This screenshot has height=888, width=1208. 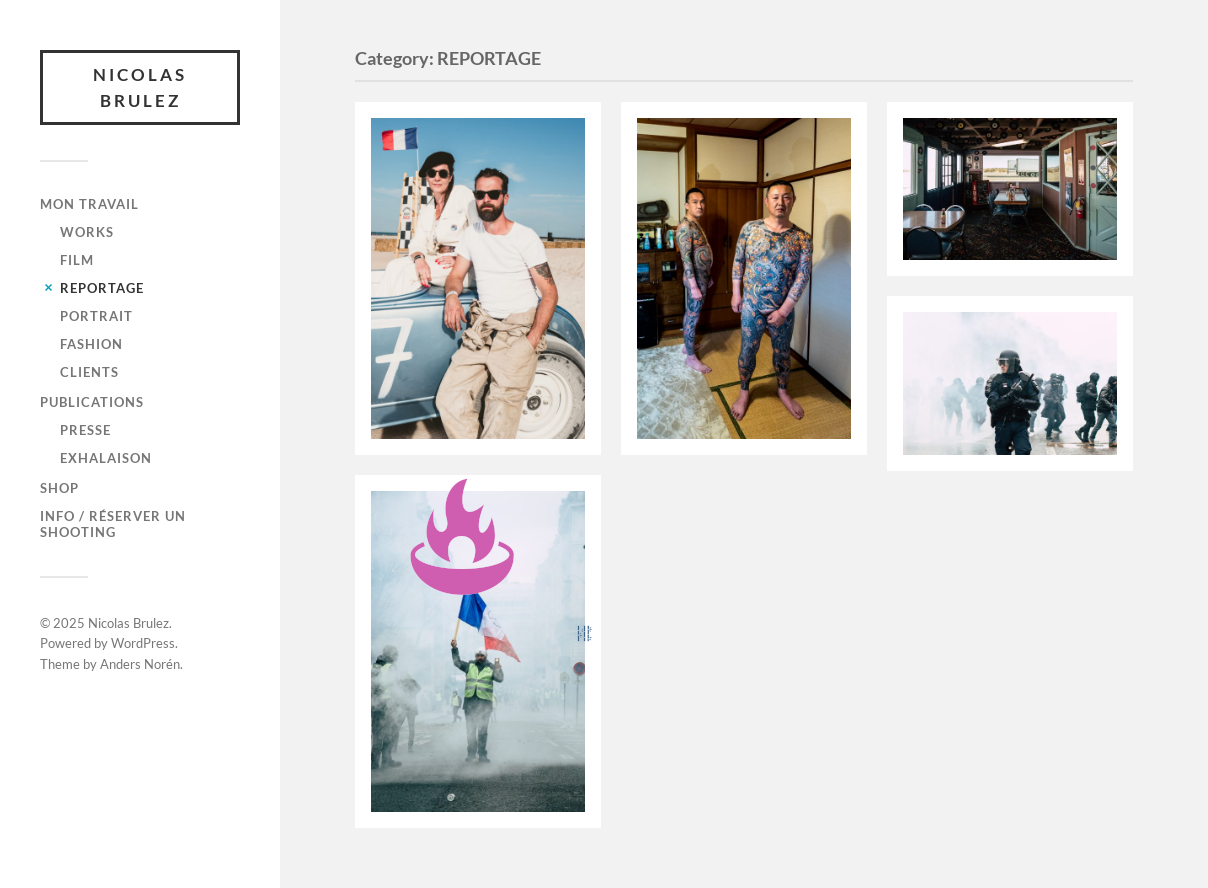 I want to click on access fire pit or bonfire feature in game, so click(x=461, y=537).